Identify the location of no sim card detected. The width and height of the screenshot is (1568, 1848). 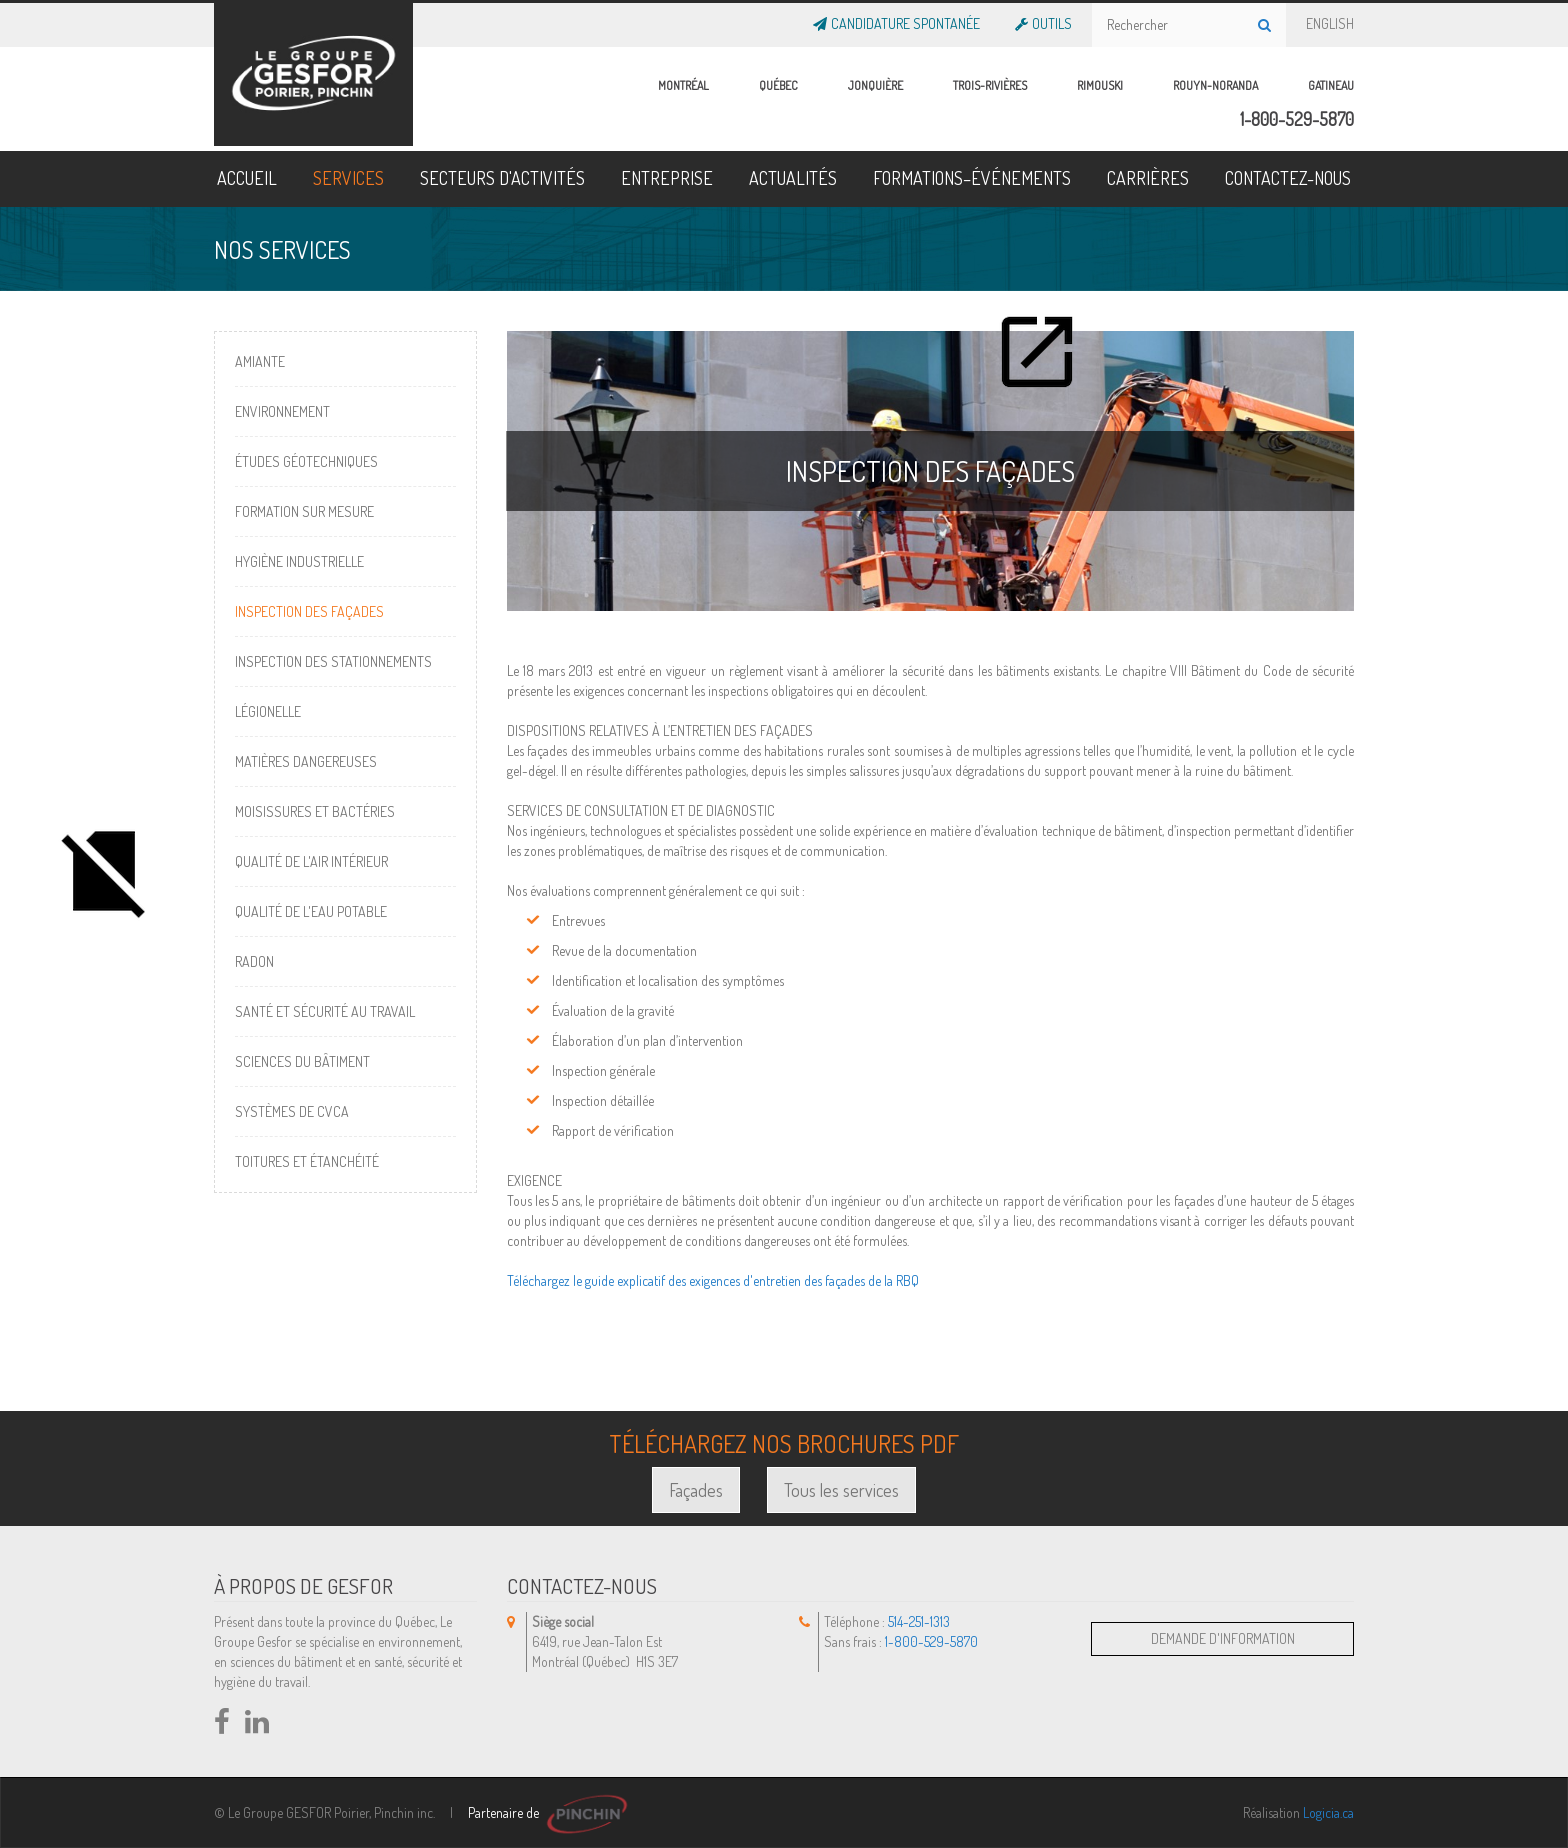
(104, 871).